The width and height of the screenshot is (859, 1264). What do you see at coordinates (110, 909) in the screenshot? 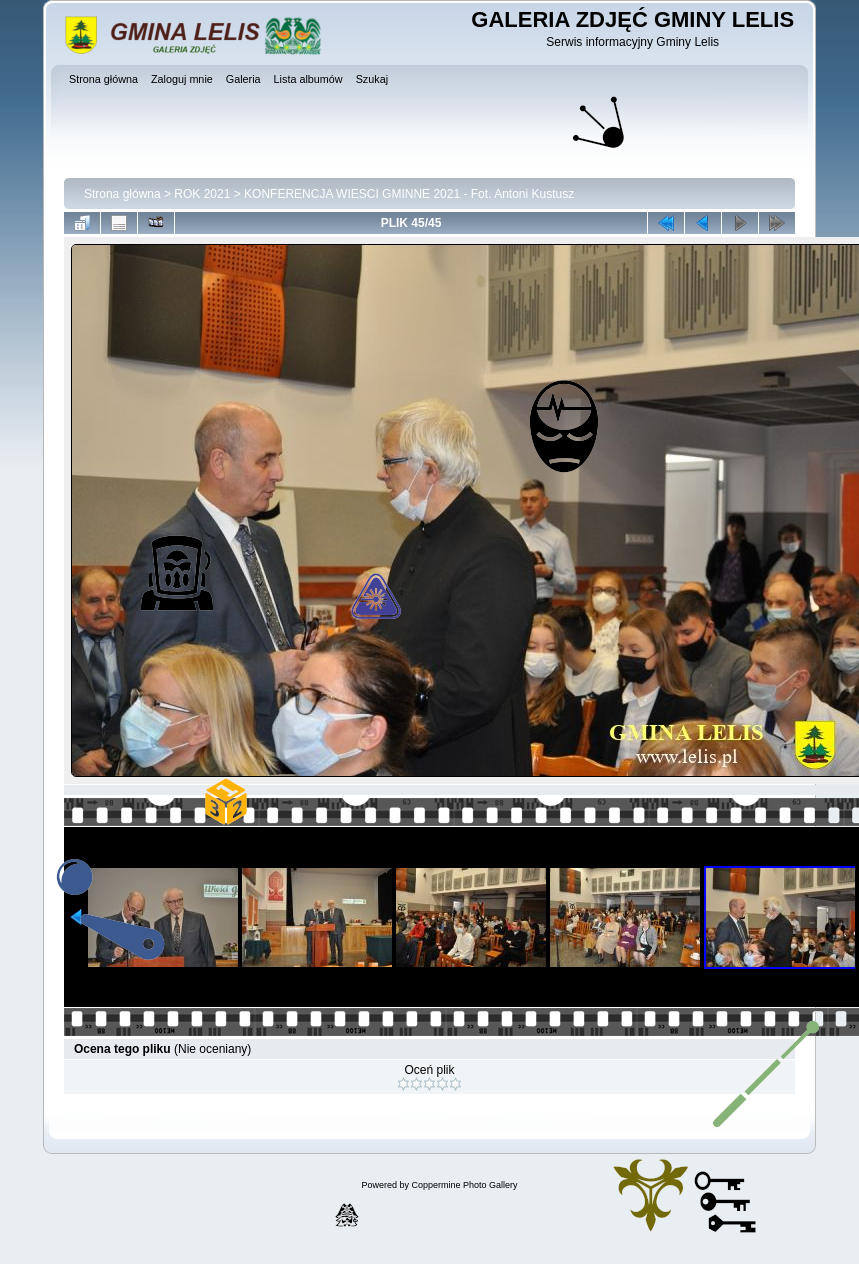
I see `play pinball game` at bounding box center [110, 909].